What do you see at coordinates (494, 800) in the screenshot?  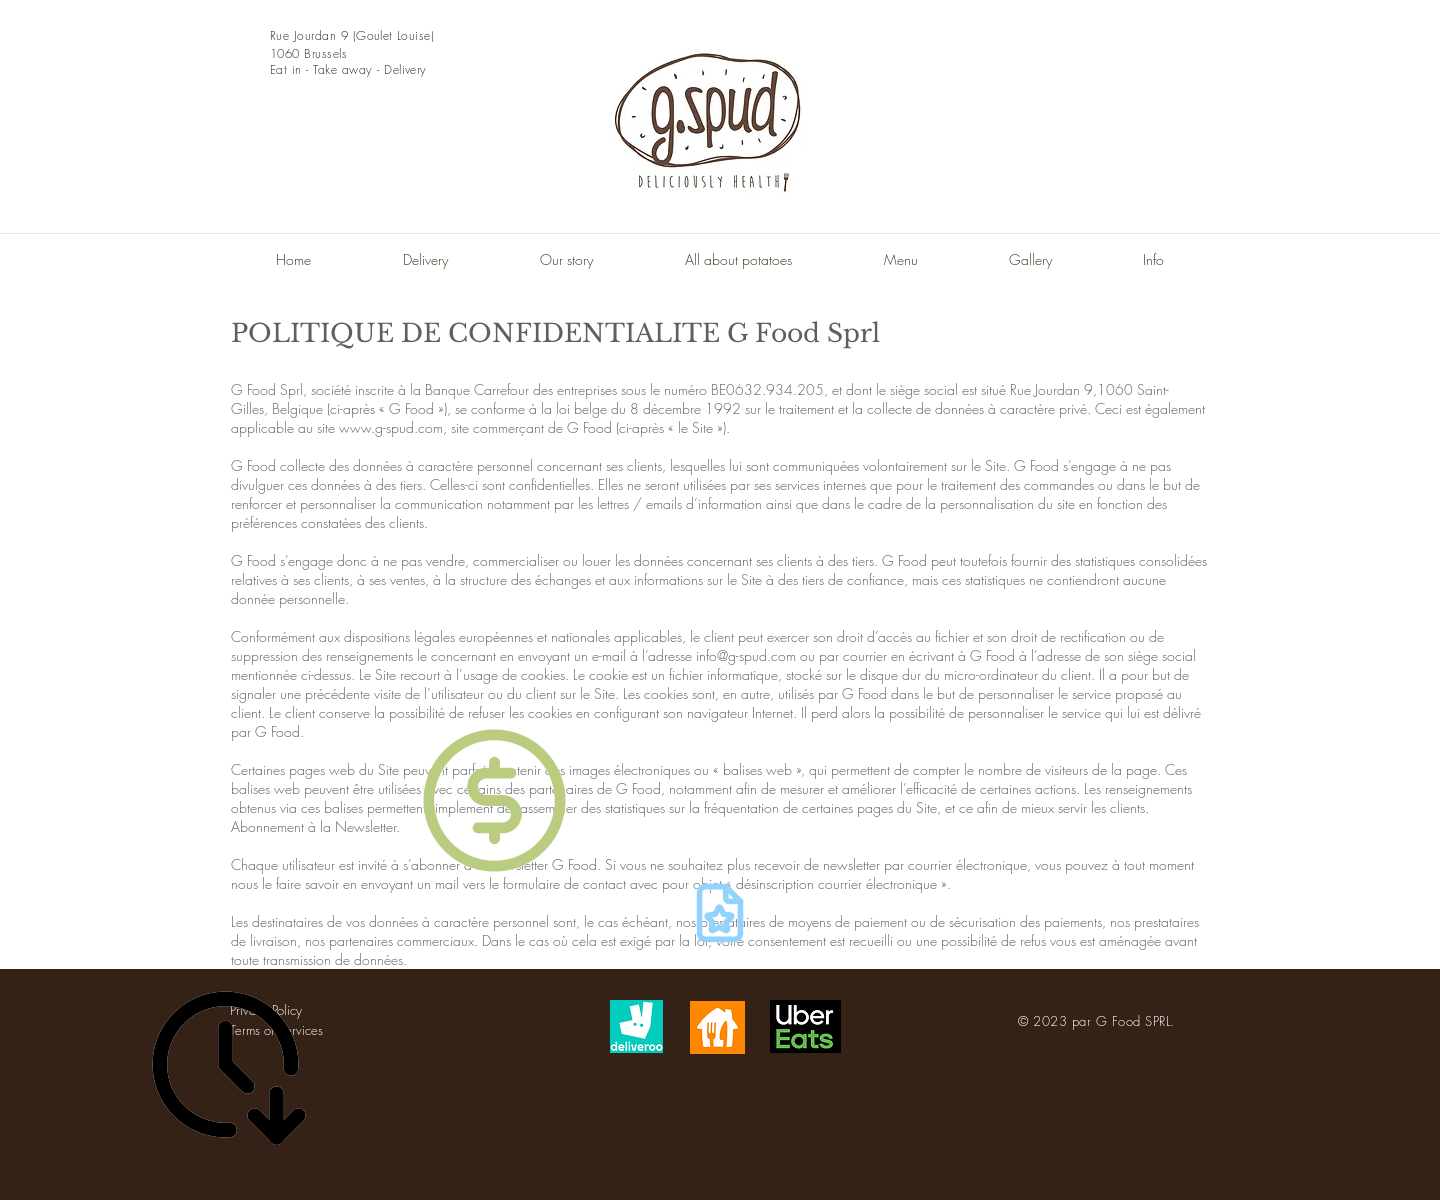 I see `view account balance or financial information` at bounding box center [494, 800].